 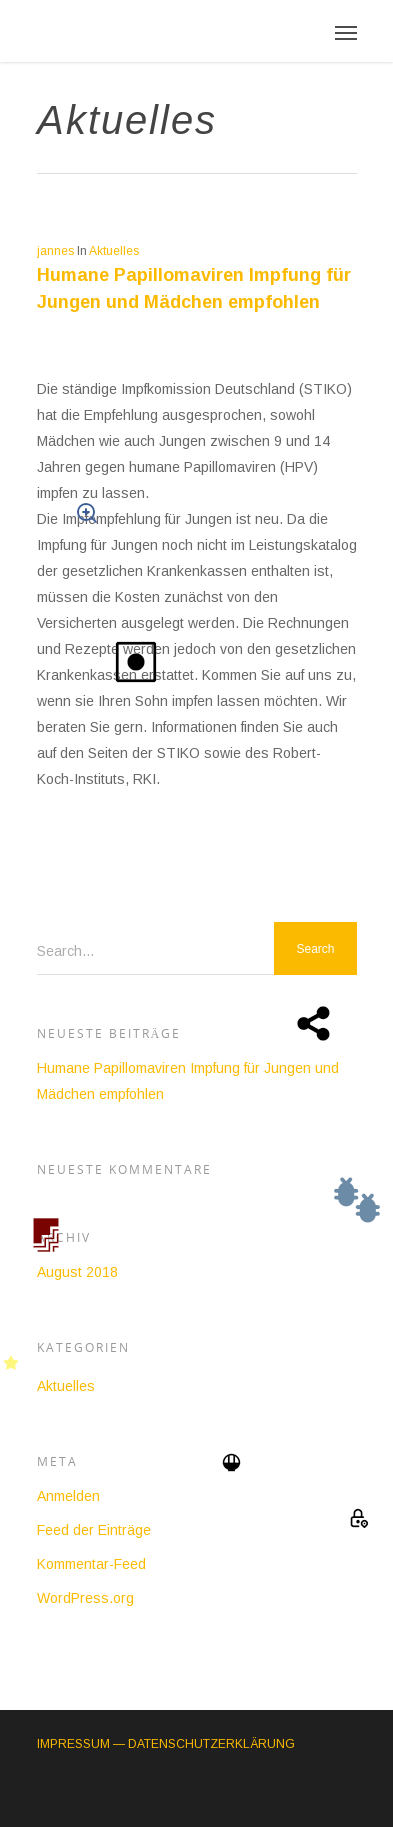 What do you see at coordinates (314, 1023) in the screenshot?
I see `share content with others` at bounding box center [314, 1023].